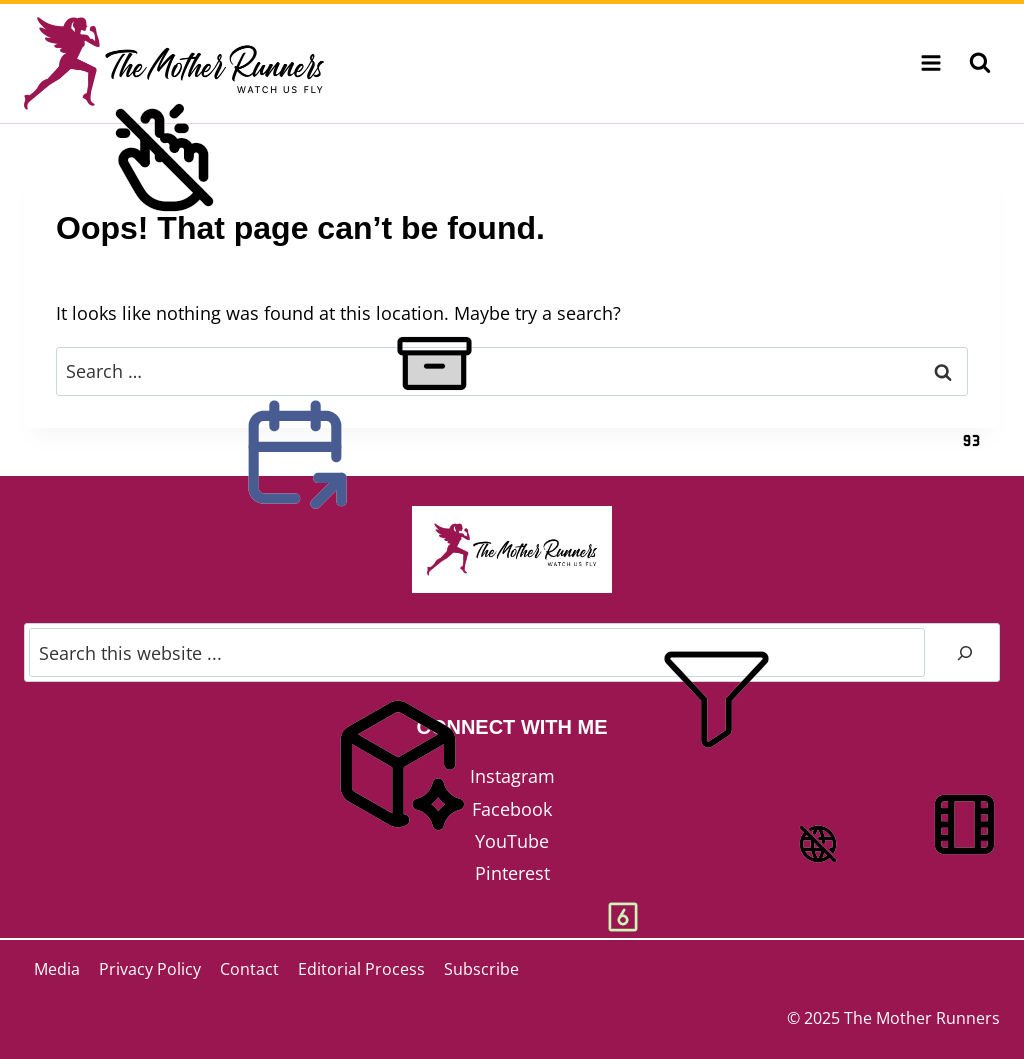  Describe the element at coordinates (434, 363) in the screenshot. I see `archive selected items` at that location.